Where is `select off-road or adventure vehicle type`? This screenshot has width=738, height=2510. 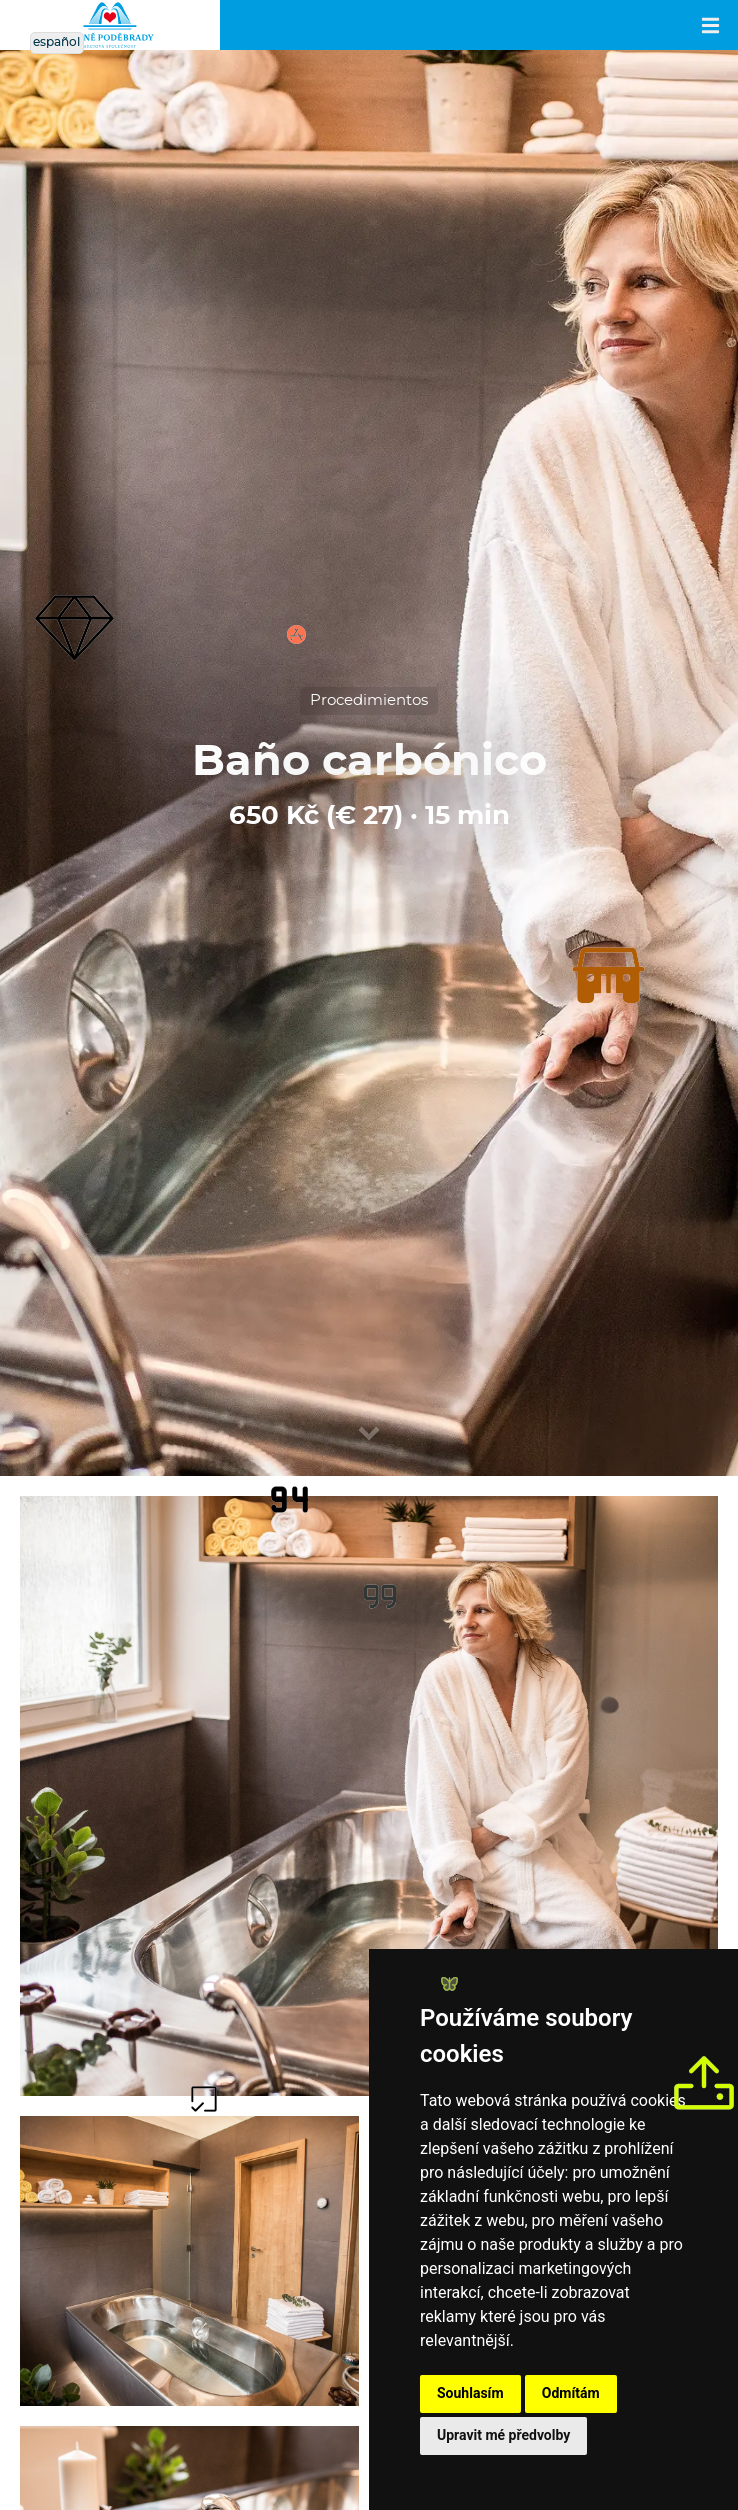
select off-road or adventure vehicle type is located at coordinates (608, 976).